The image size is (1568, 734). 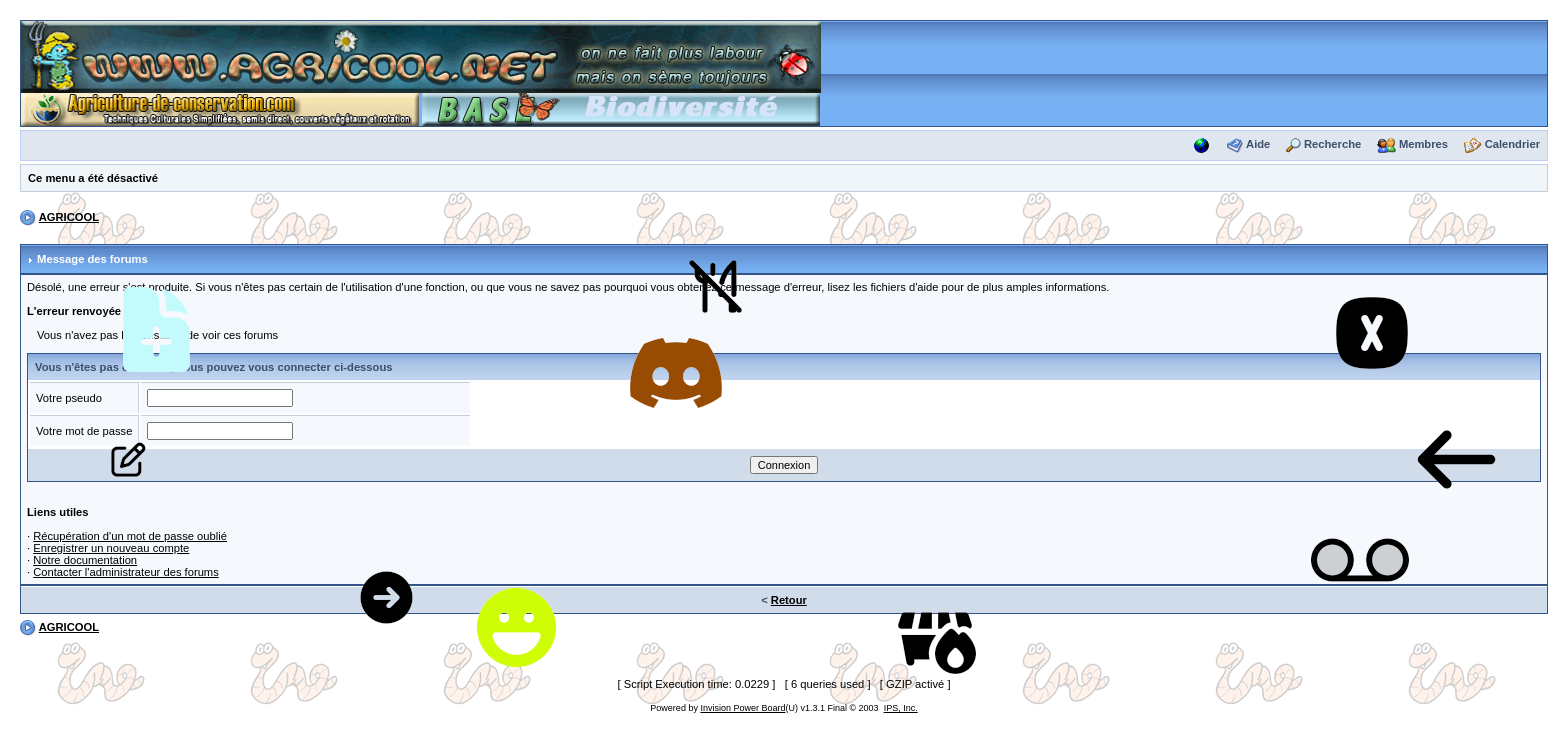 What do you see at coordinates (516, 627) in the screenshot?
I see `react with laughter to a post or message` at bounding box center [516, 627].